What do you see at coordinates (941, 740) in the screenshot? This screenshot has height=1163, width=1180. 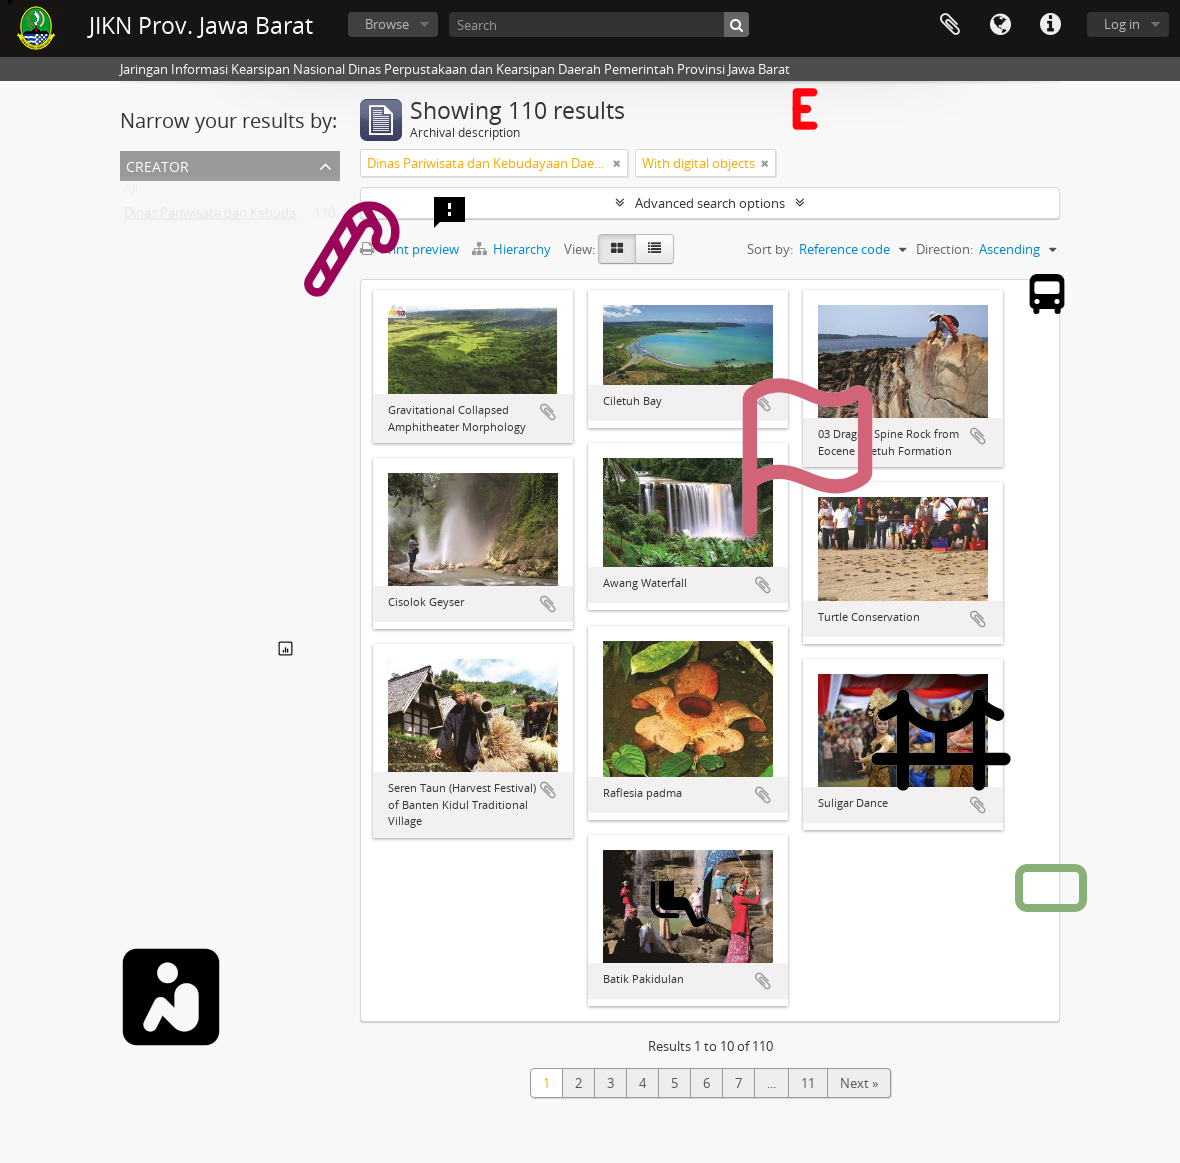 I see `view bridge or infrastructure information` at bounding box center [941, 740].